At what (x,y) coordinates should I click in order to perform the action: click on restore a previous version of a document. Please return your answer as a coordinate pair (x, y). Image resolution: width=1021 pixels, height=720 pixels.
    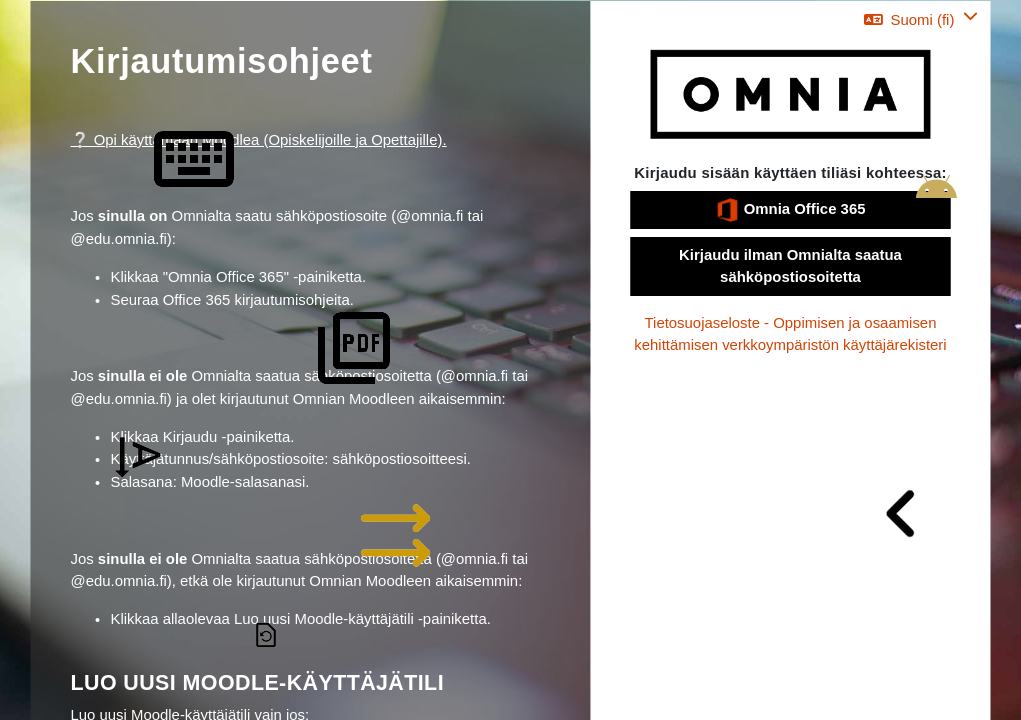
    Looking at the image, I should click on (266, 635).